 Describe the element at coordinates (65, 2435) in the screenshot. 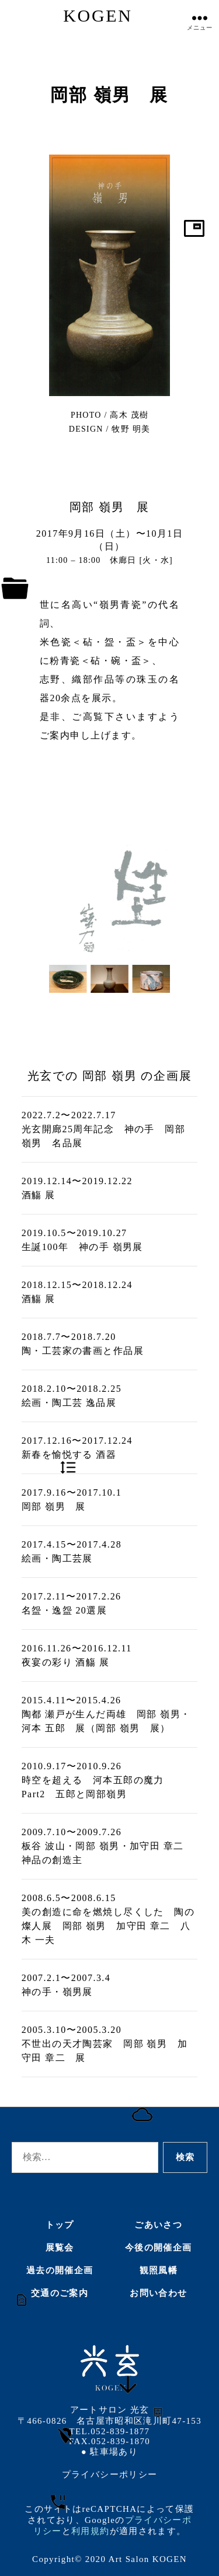

I see `disable location services` at that location.